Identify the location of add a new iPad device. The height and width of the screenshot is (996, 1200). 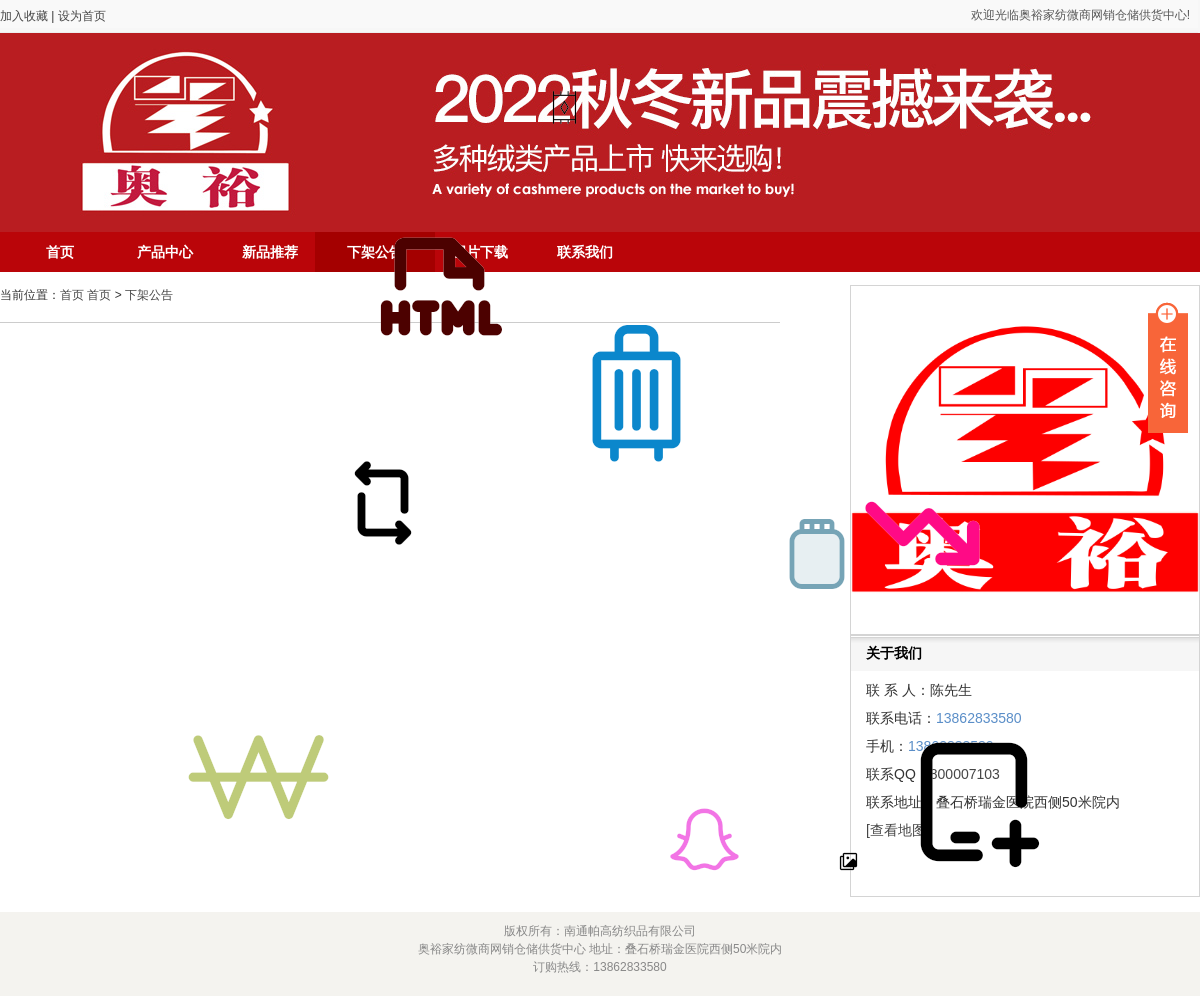
(974, 802).